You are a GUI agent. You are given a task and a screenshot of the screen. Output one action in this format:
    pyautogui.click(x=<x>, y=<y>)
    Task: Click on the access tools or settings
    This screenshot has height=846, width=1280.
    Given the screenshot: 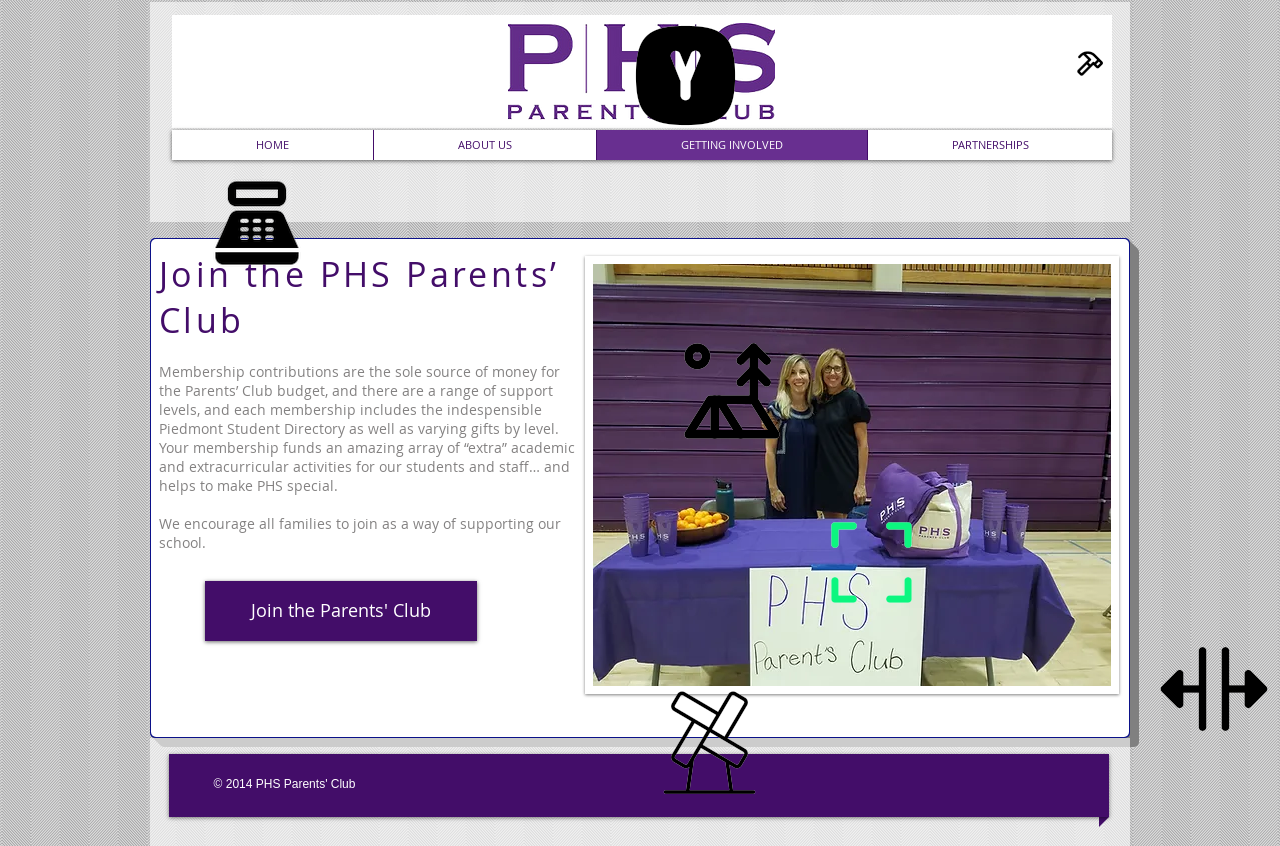 What is the action you would take?
    pyautogui.click(x=1089, y=64)
    